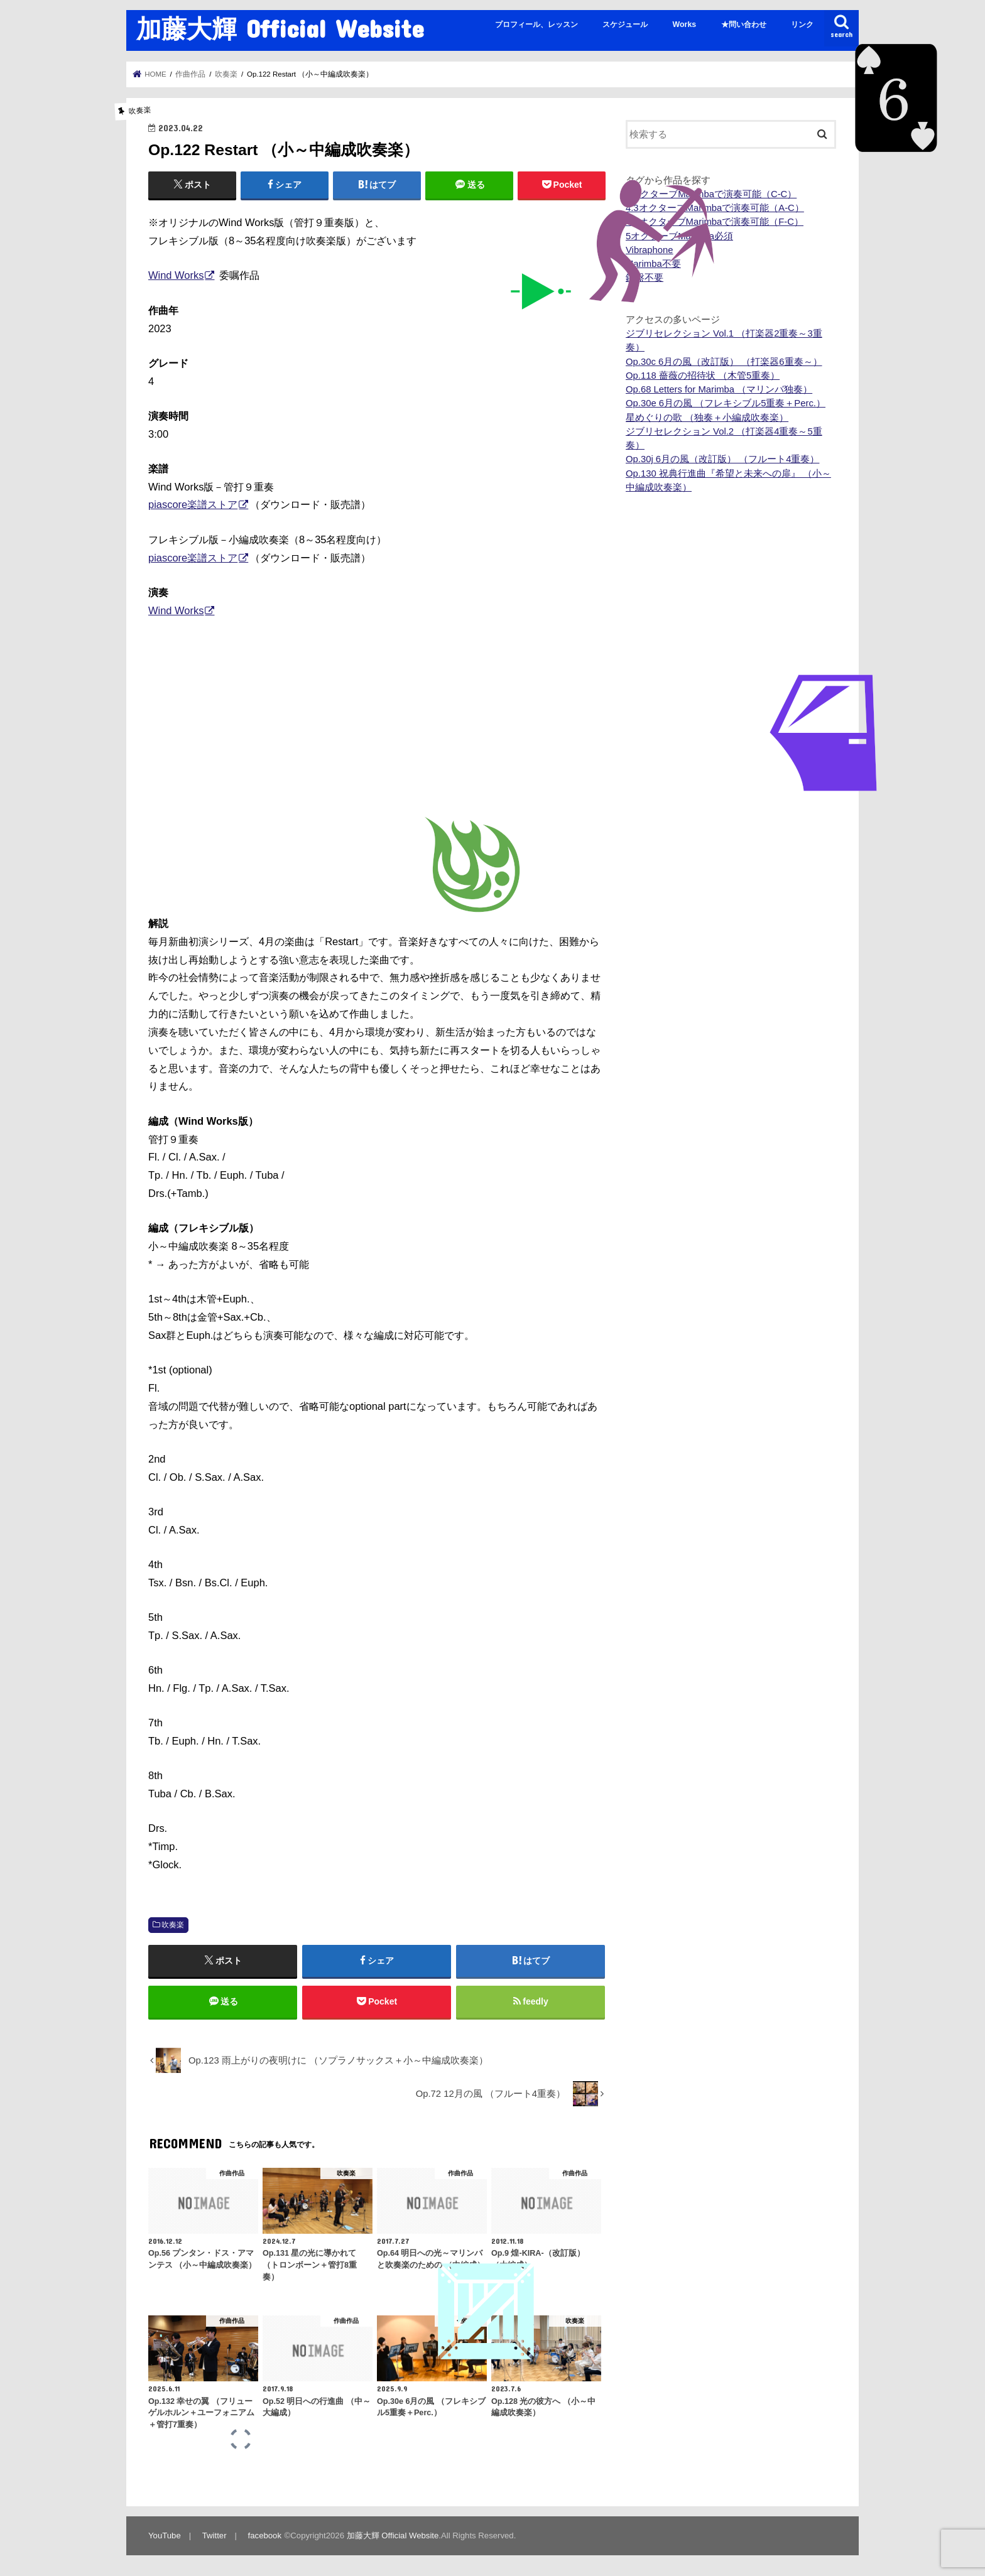  Describe the element at coordinates (541, 291) in the screenshot. I see `represents a NOT logic gate in circuit design` at that location.